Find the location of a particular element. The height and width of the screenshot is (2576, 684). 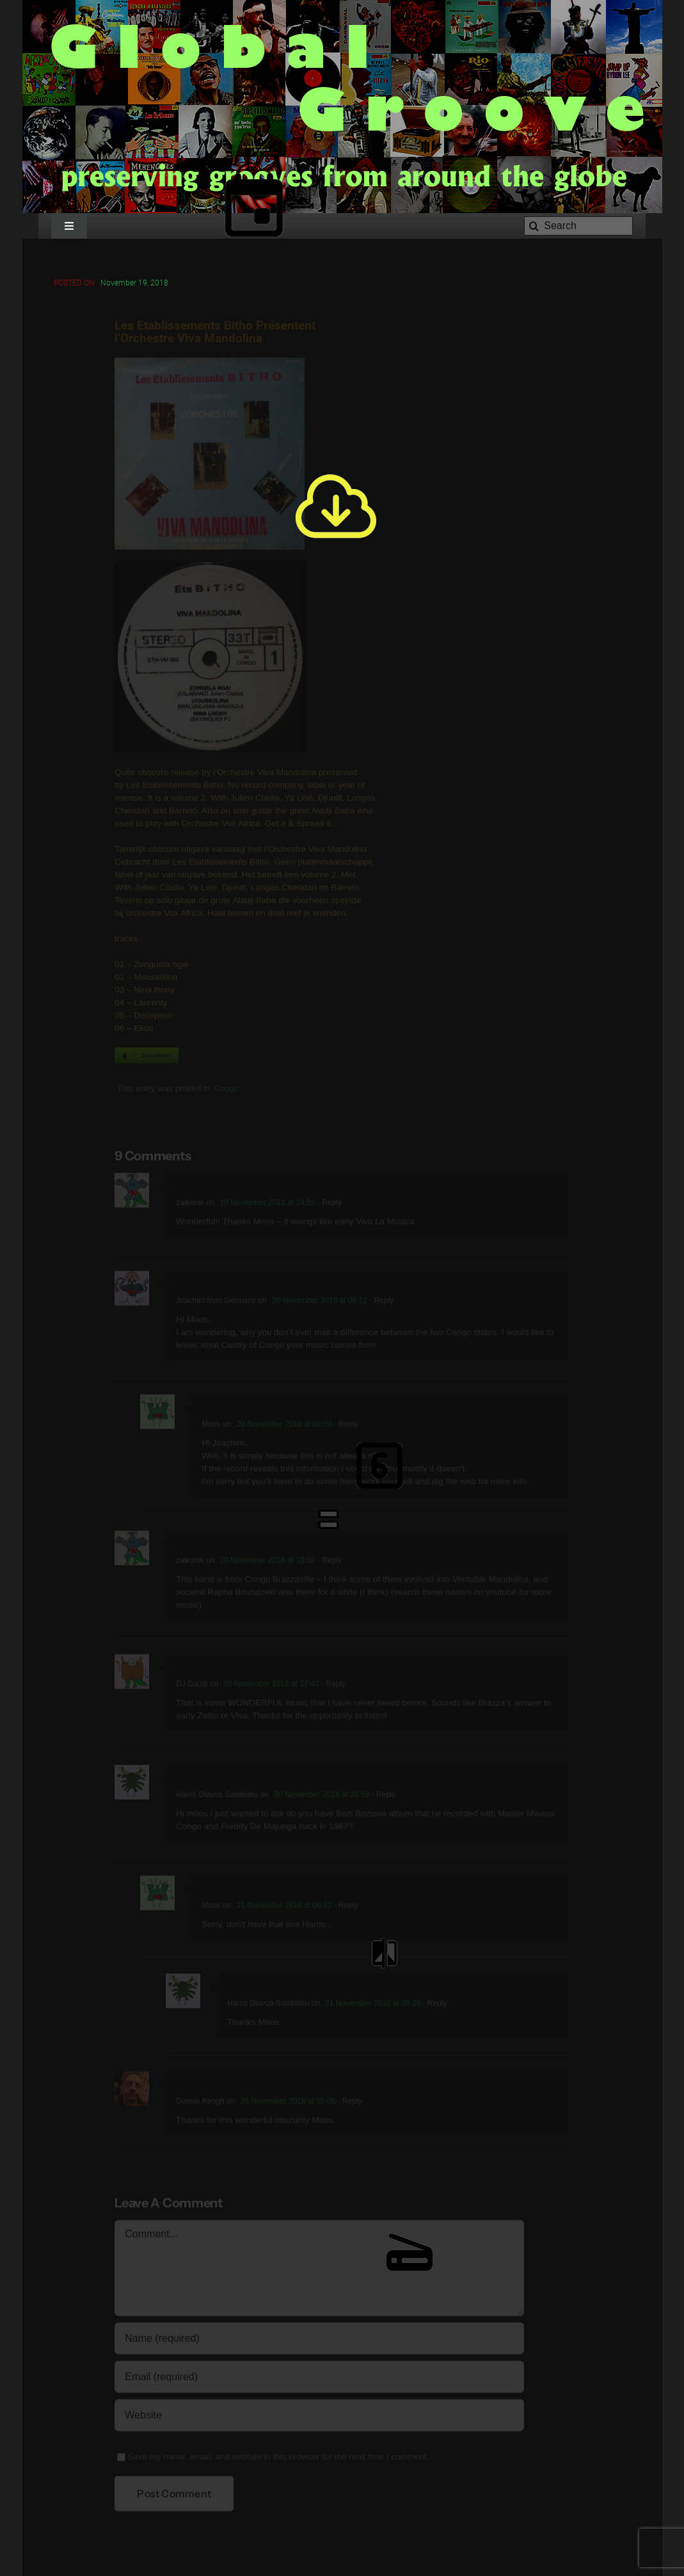

compare two images side by side is located at coordinates (385, 1953).